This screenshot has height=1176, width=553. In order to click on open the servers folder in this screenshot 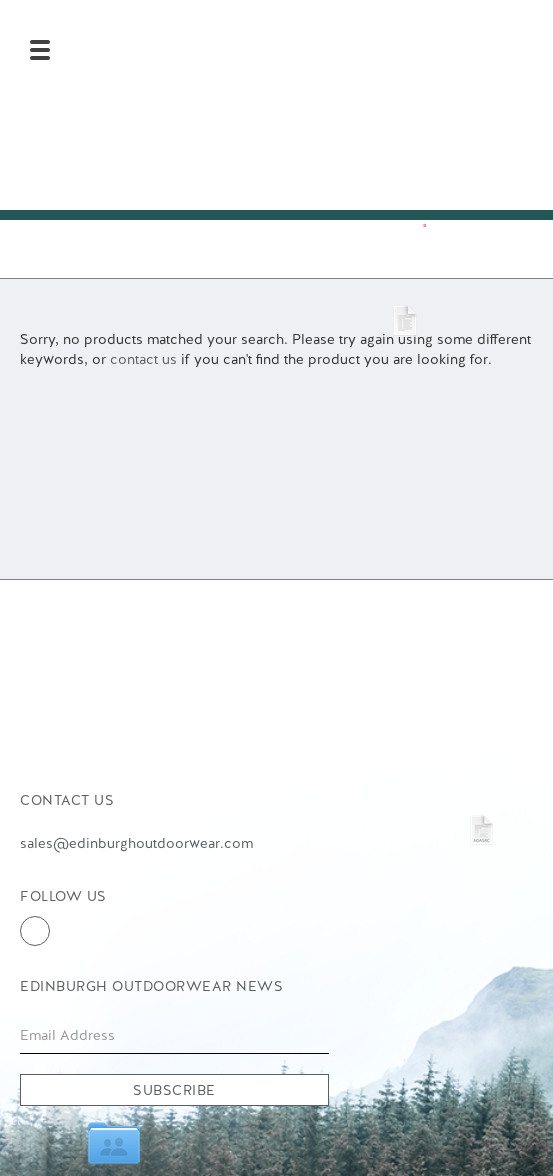, I will do `click(114, 1143)`.